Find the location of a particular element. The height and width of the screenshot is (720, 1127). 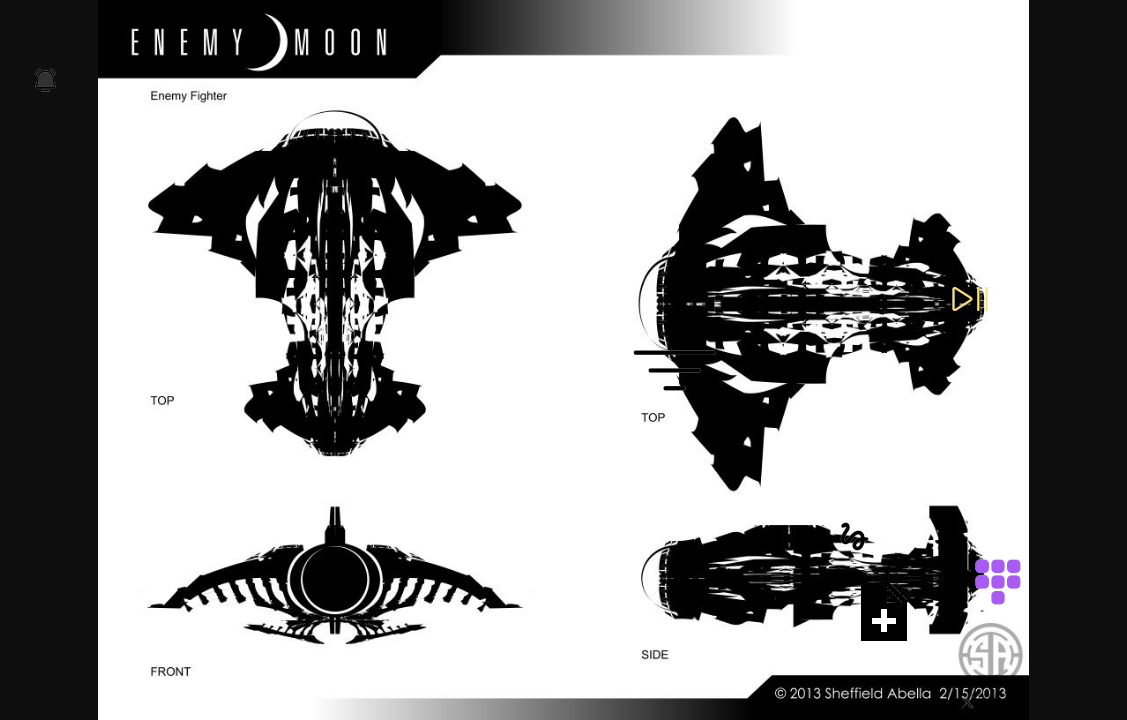

toggle between play and pause for media is located at coordinates (970, 299).